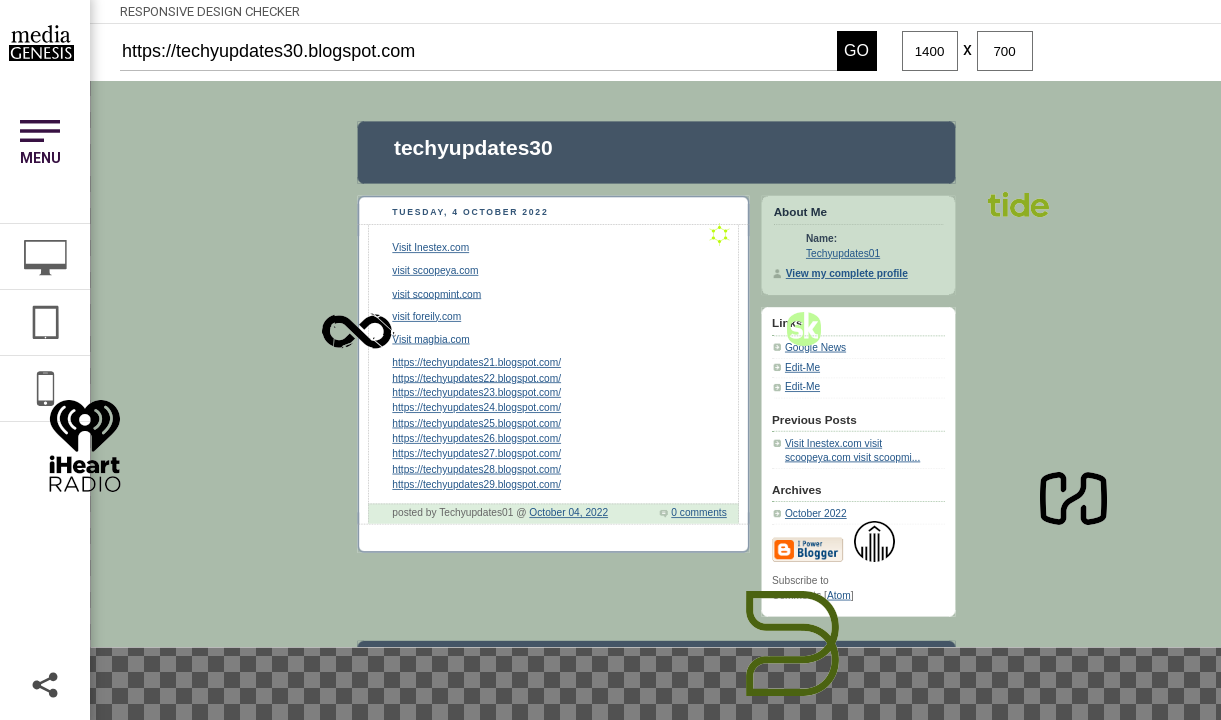 Image resolution: width=1221 pixels, height=720 pixels. What do you see at coordinates (874, 541) in the screenshot?
I see `boehringer ingelheim company logo` at bounding box center [874, 541].